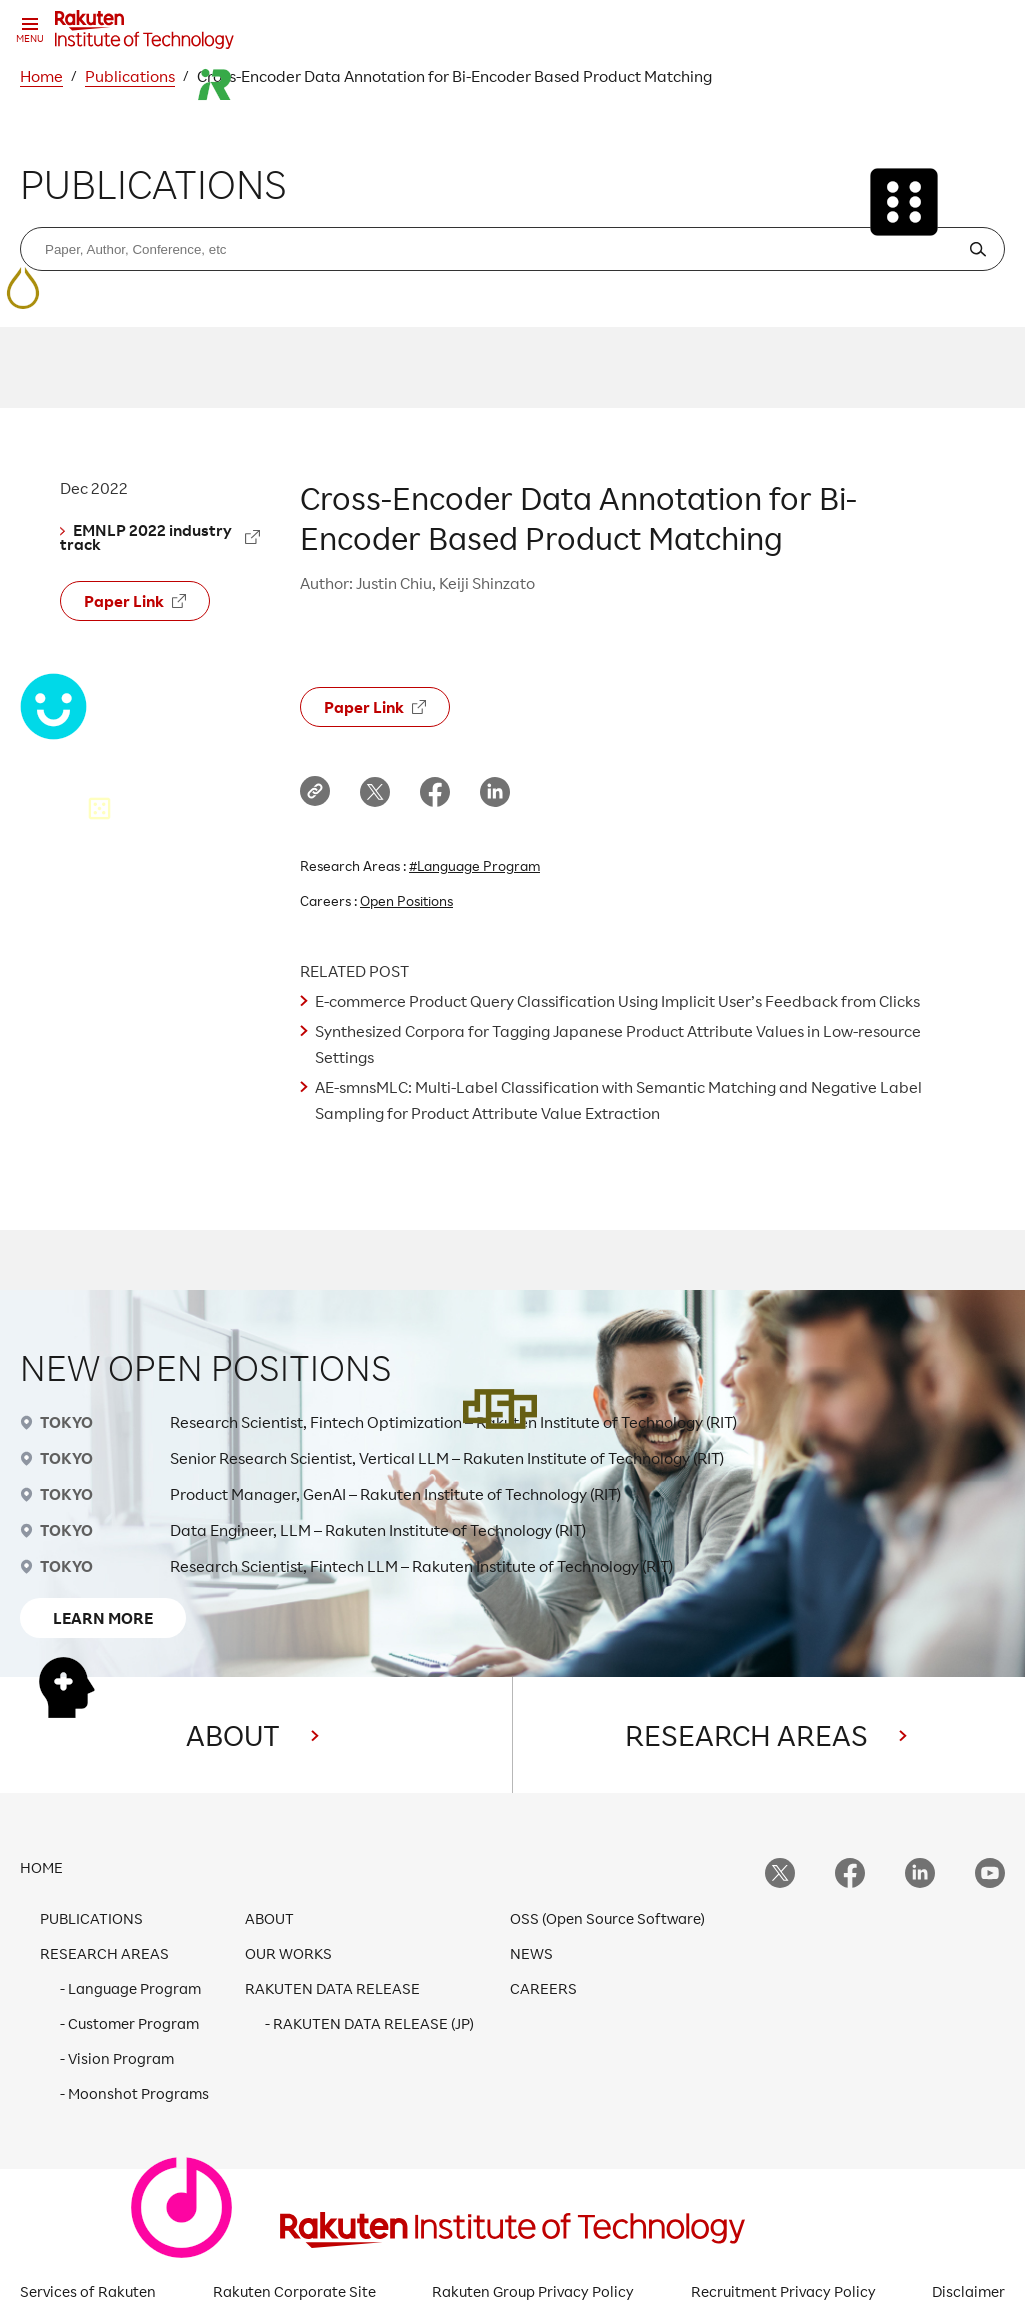 The width and height of the screenshot is (1025, 2306). I want to click on open the iRobot app, so click(214, 84).